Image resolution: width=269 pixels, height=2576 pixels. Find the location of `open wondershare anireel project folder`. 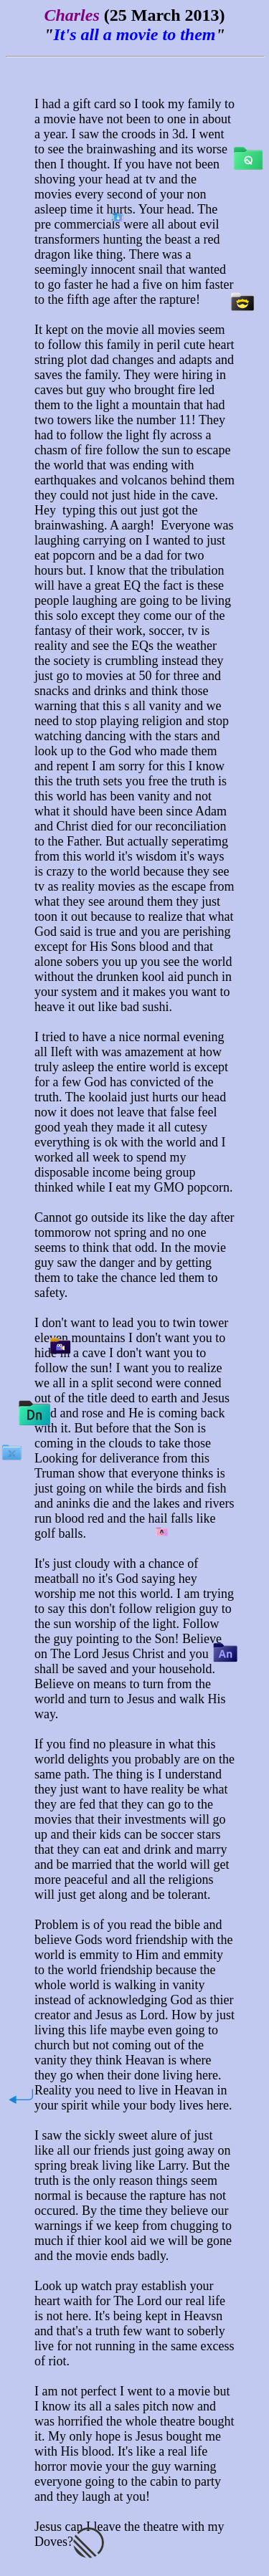

open wondershare anireel project folder is located at coordinates (60, 1346).